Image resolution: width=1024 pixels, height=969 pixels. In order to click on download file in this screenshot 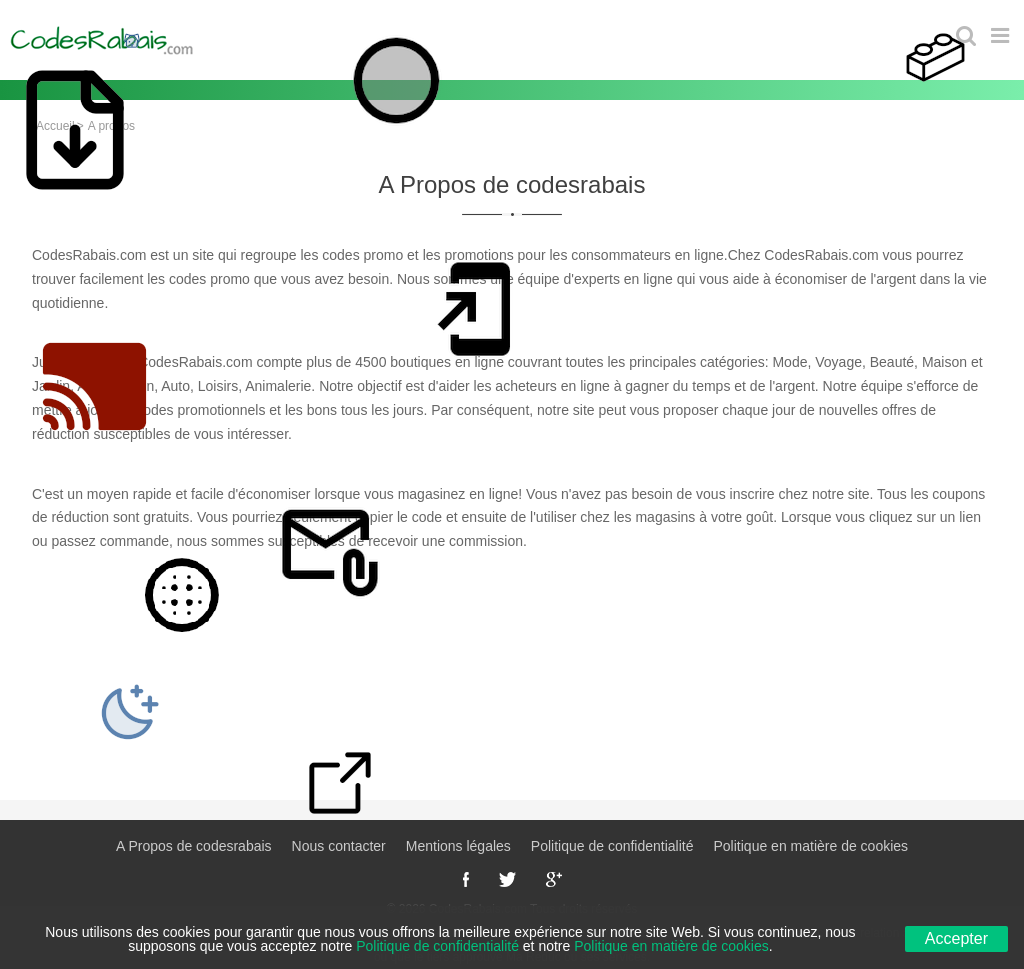, I will do `click(75, 130)`.